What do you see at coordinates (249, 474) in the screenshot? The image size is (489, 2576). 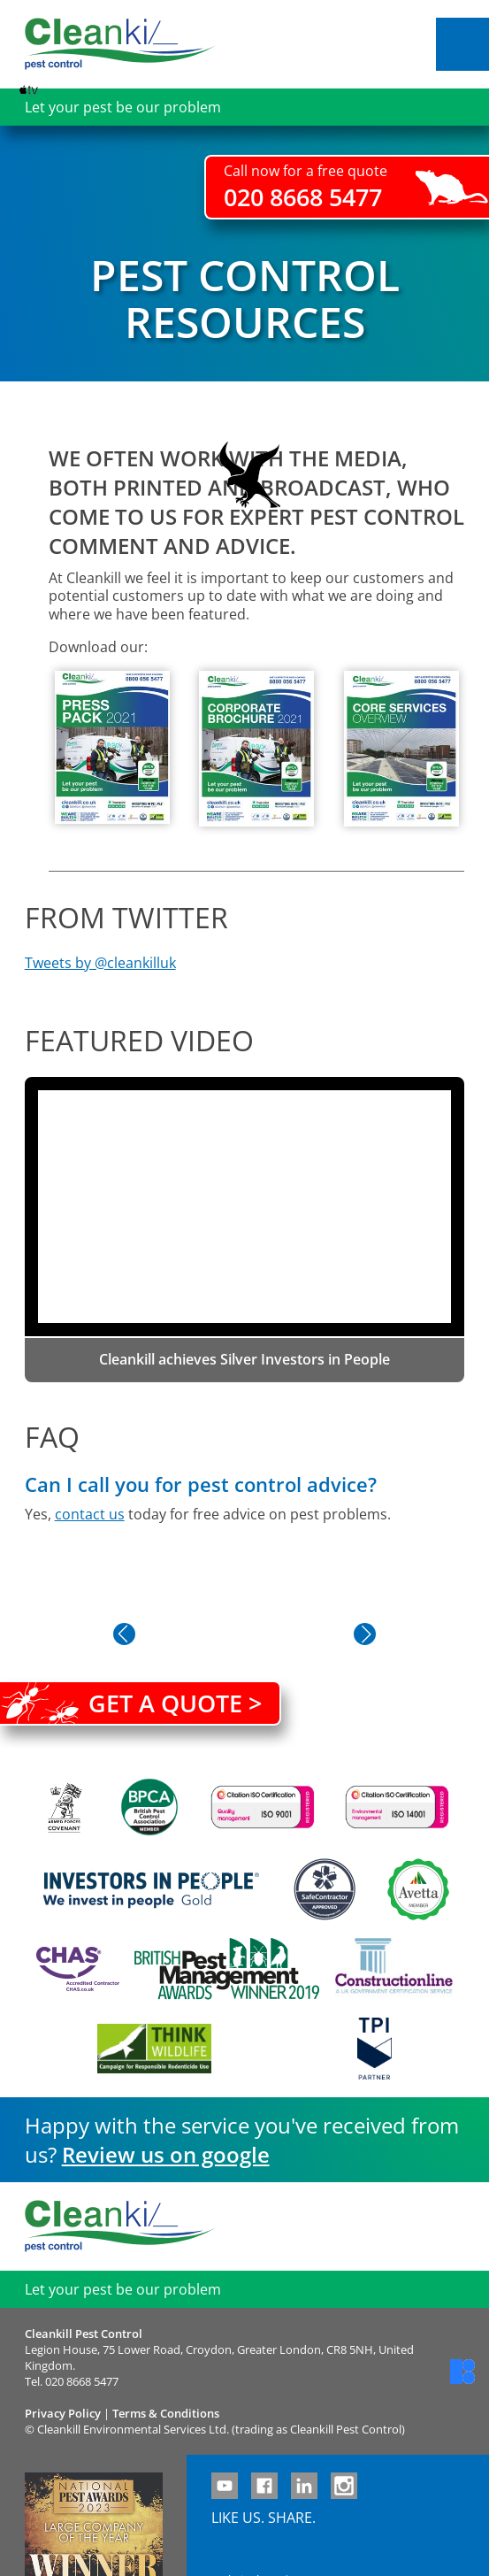 I see `falcon framework logo` at bounding box center [249, 474].